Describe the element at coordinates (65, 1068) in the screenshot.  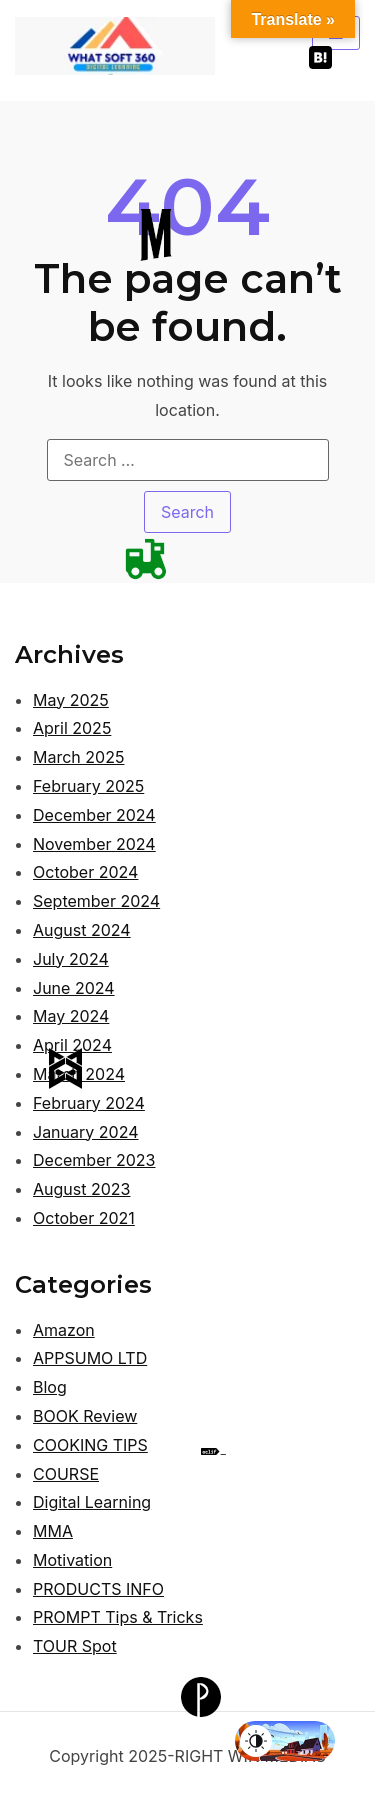
I see `backbone.js framework logo` at that location.